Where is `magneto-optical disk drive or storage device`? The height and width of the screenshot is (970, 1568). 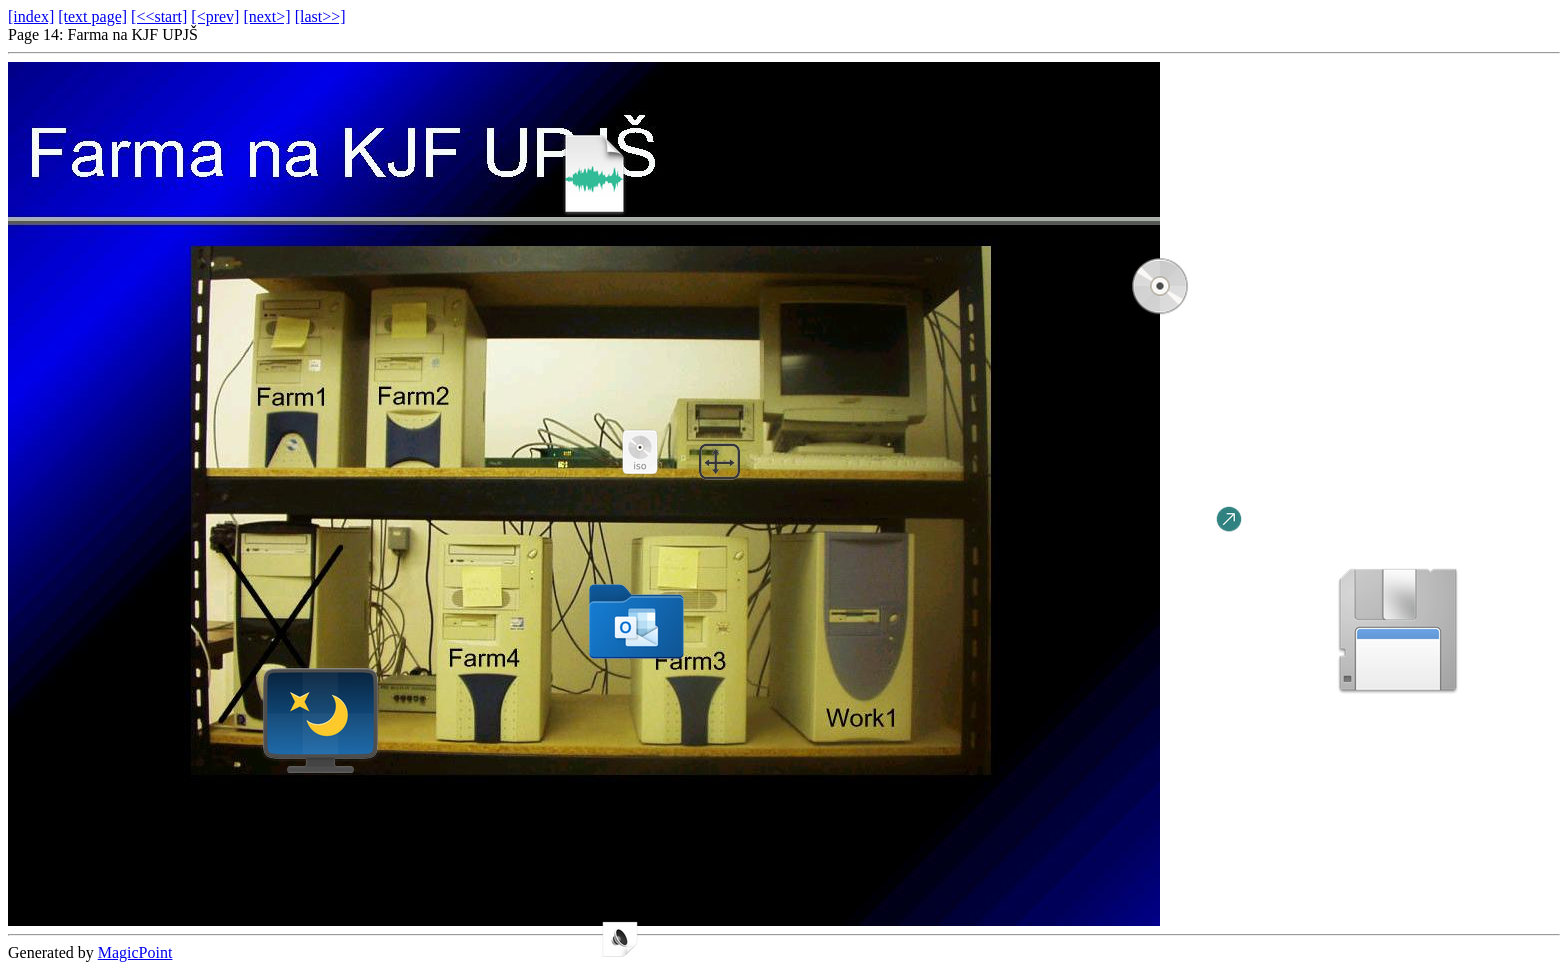 magneto-optical disk drive or storage device is located at coordinates (1398, 631).